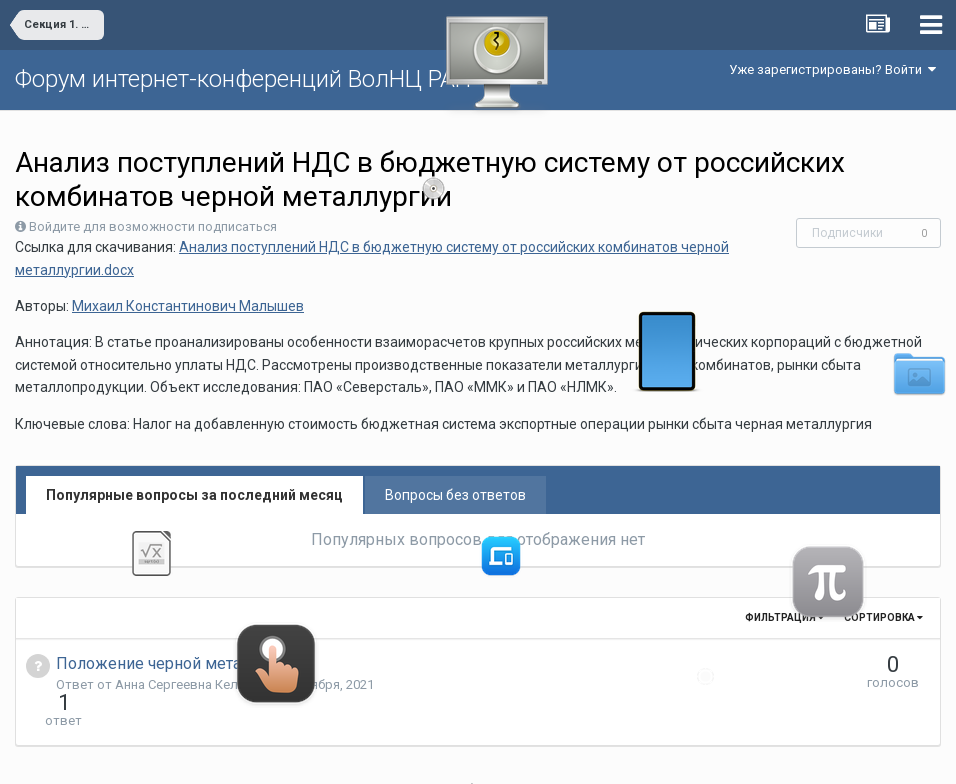  What do you see at coordinates (497, 61) in the screenshot?
I see `lock your screen` at bounding box center [497, 61].